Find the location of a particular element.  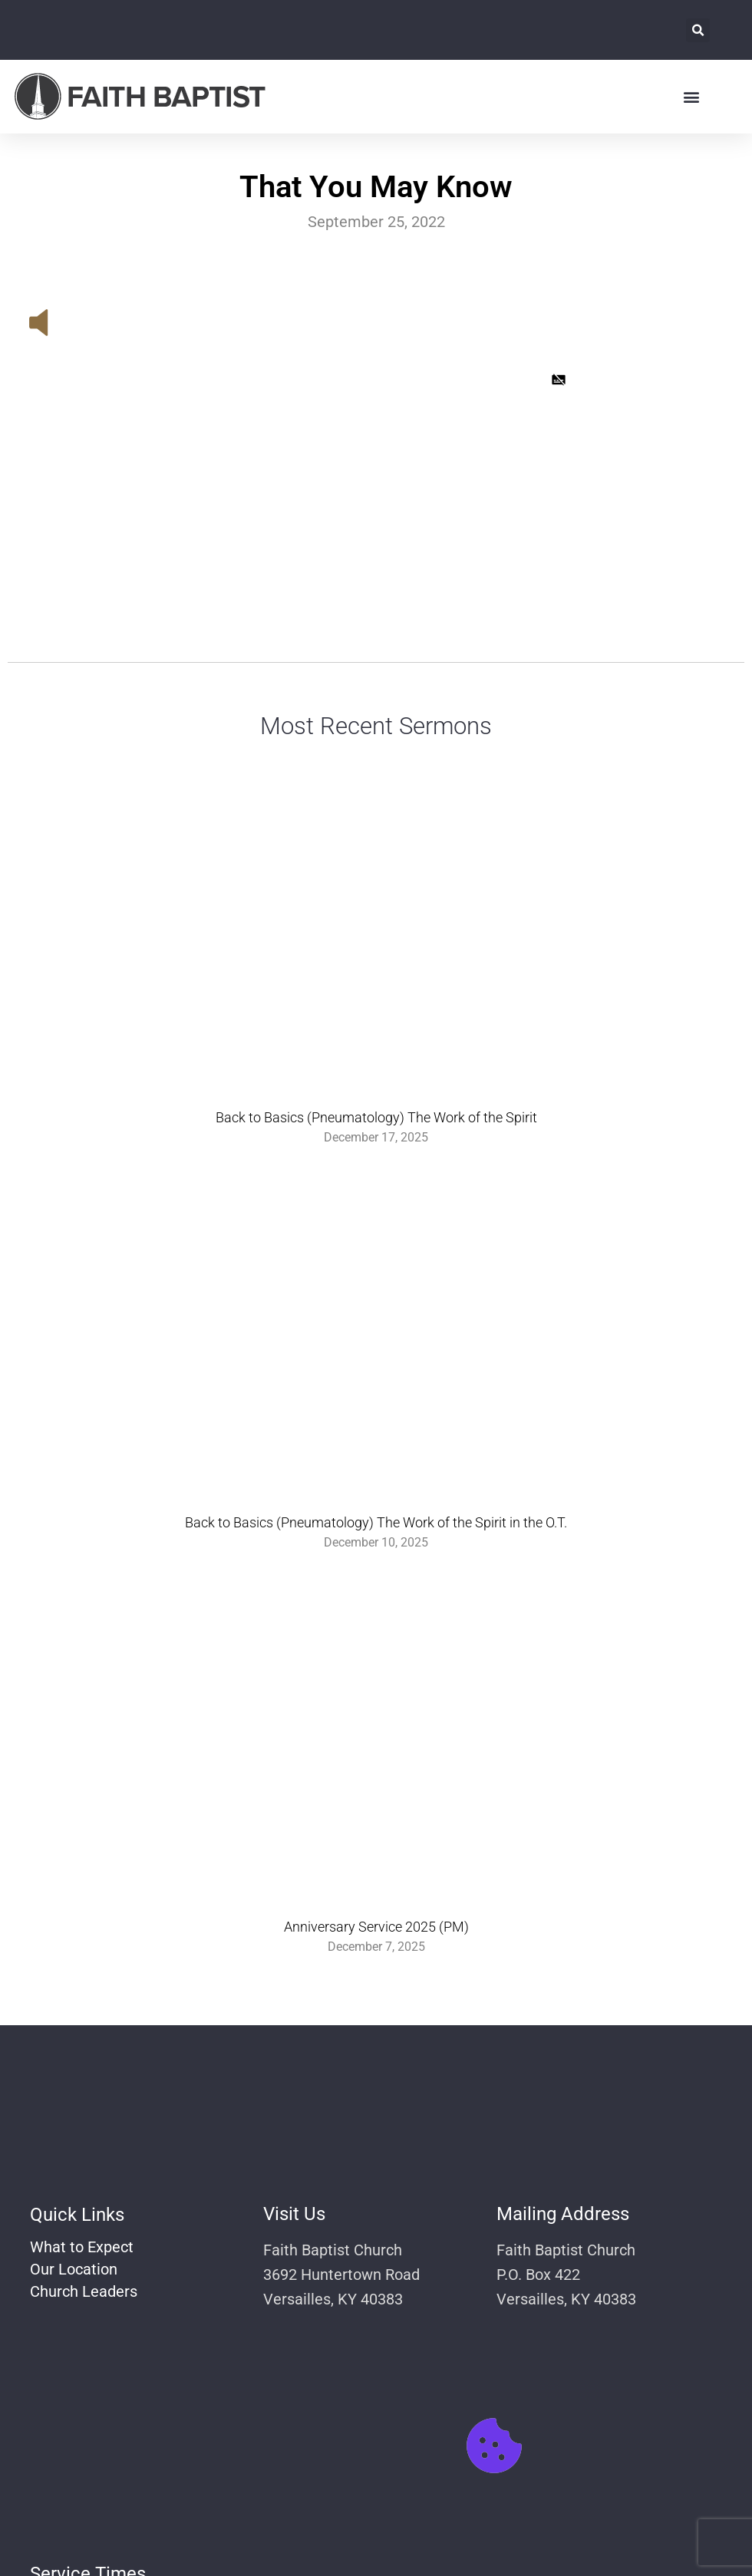

manage cookie preferences is located at coordinates (494, 2446).